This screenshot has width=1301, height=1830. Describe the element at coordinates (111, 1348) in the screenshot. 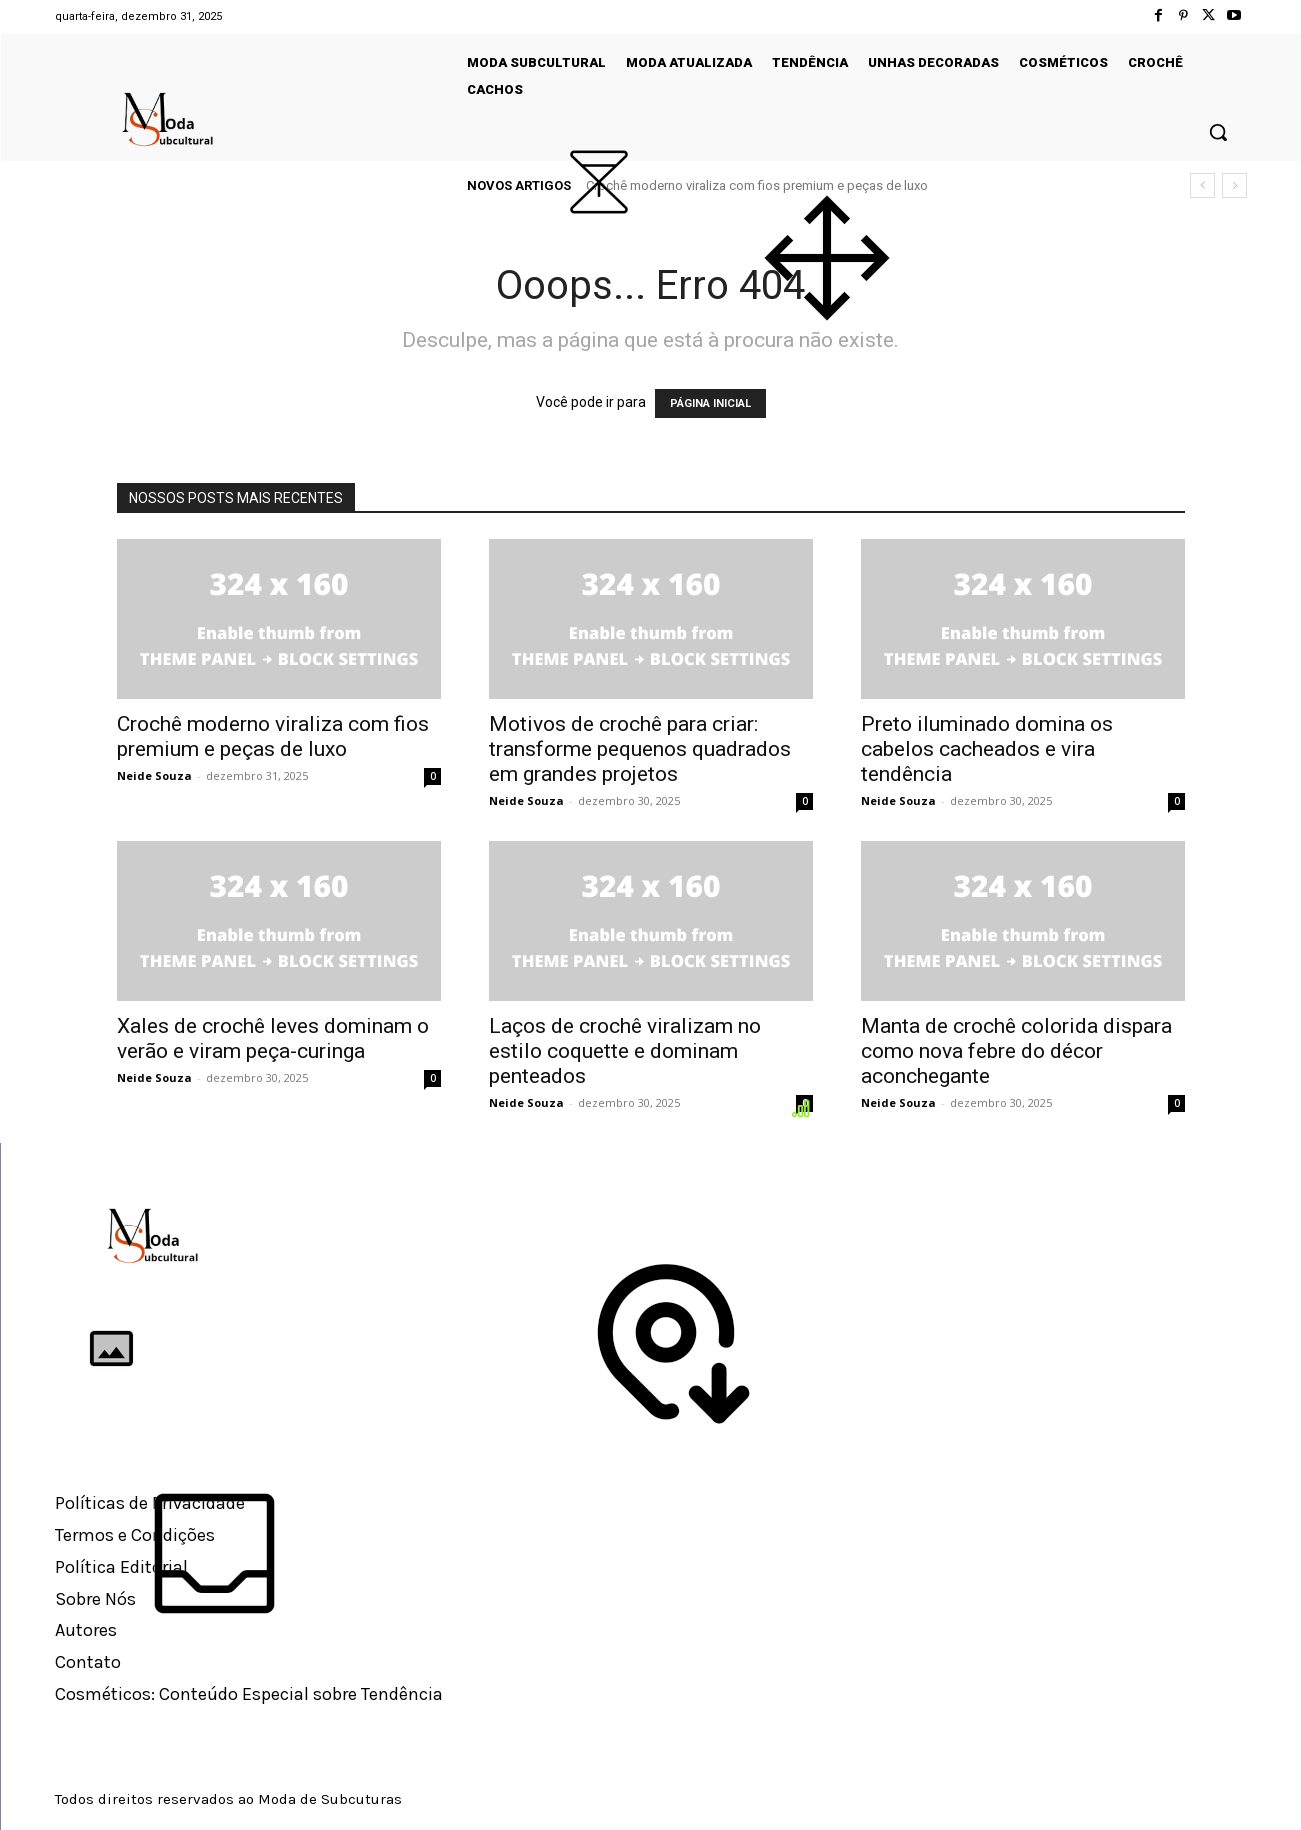

I see `view photo at actual size` at that location.